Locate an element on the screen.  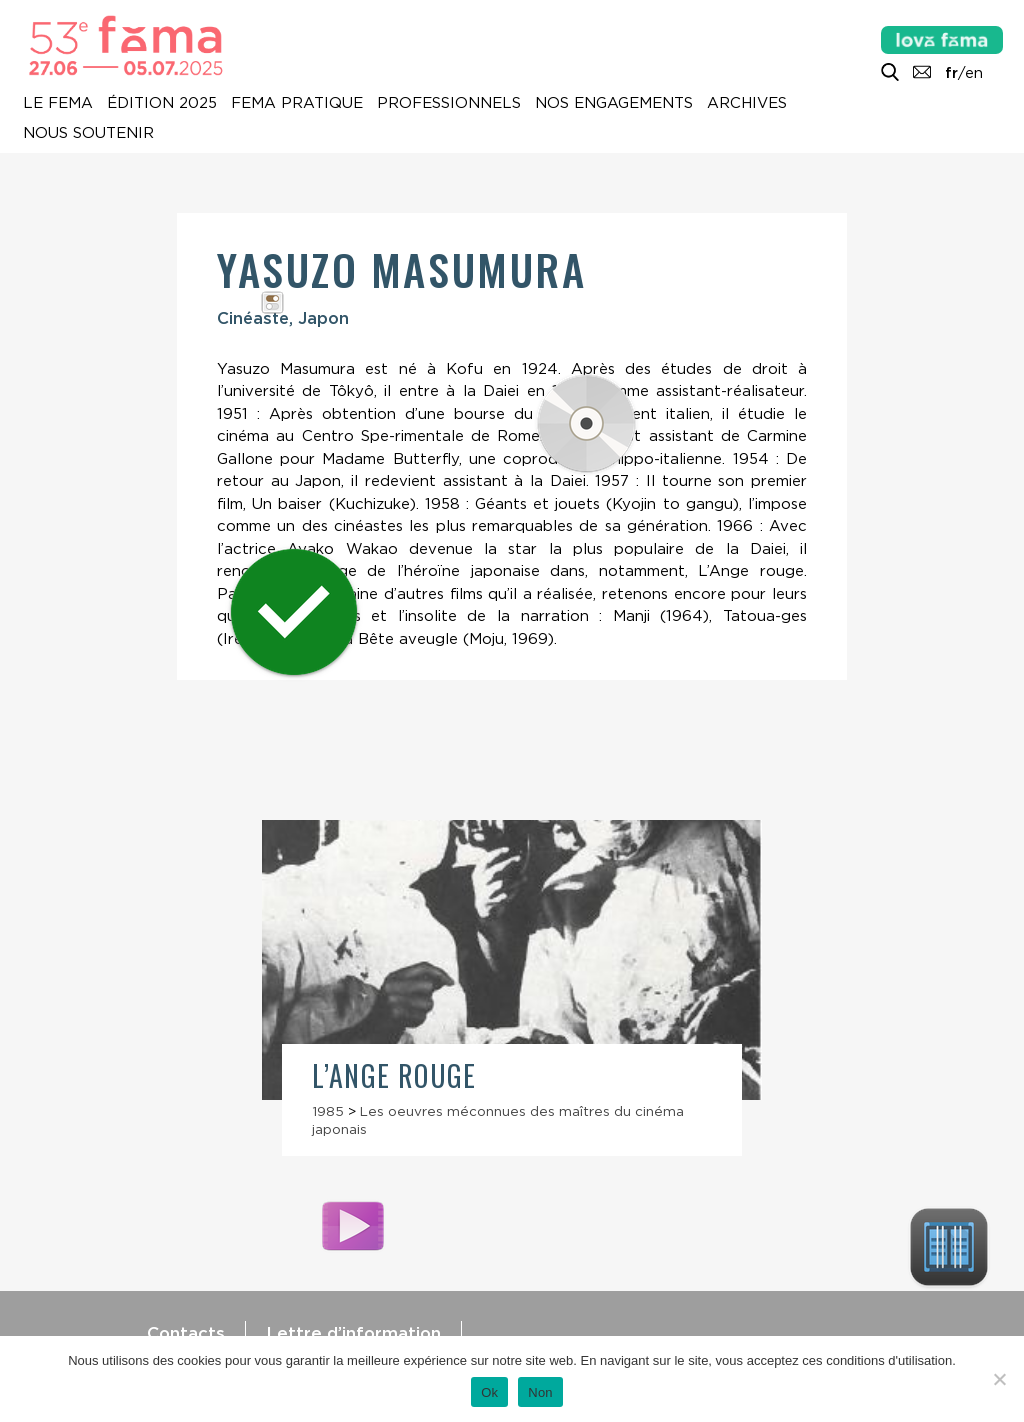
indicates a DVD-RW drive or rewritable disc is located at coordinates (586, 423).